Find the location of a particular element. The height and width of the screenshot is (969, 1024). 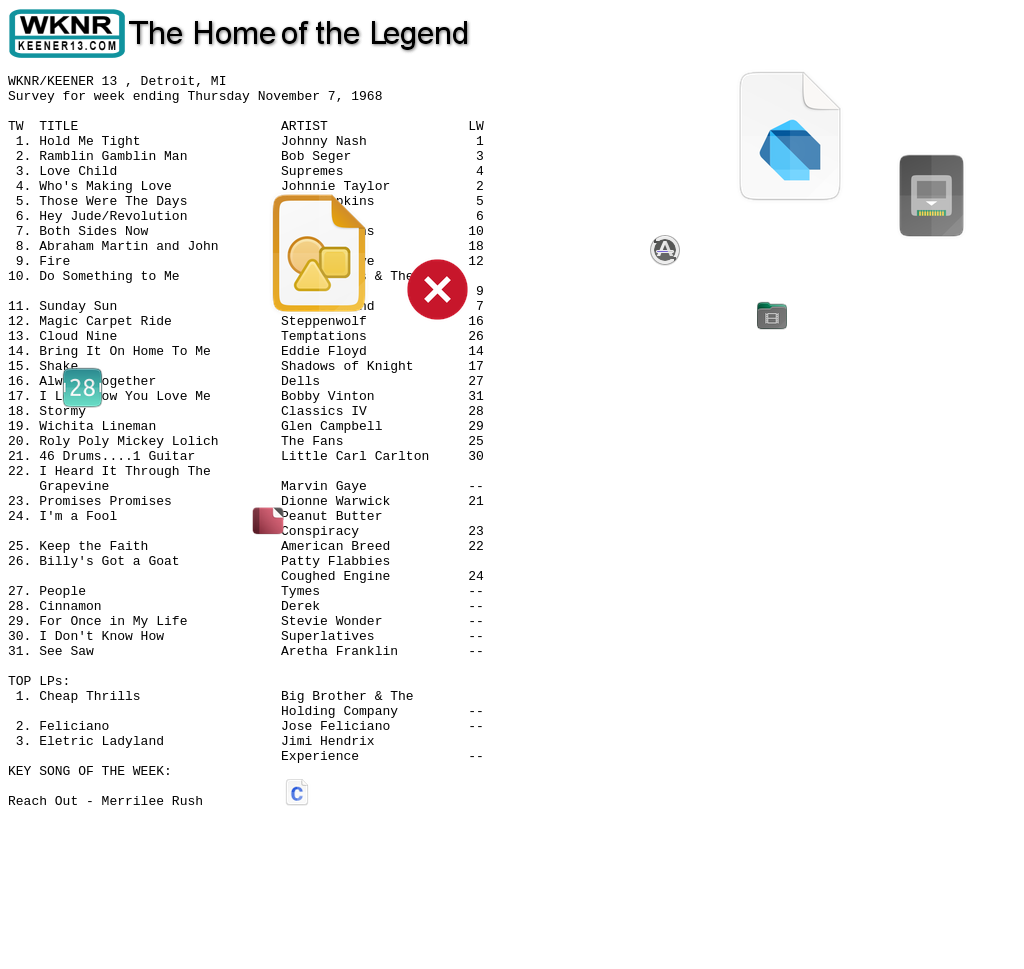

check for available system updates is located at coordinates (665, 250).